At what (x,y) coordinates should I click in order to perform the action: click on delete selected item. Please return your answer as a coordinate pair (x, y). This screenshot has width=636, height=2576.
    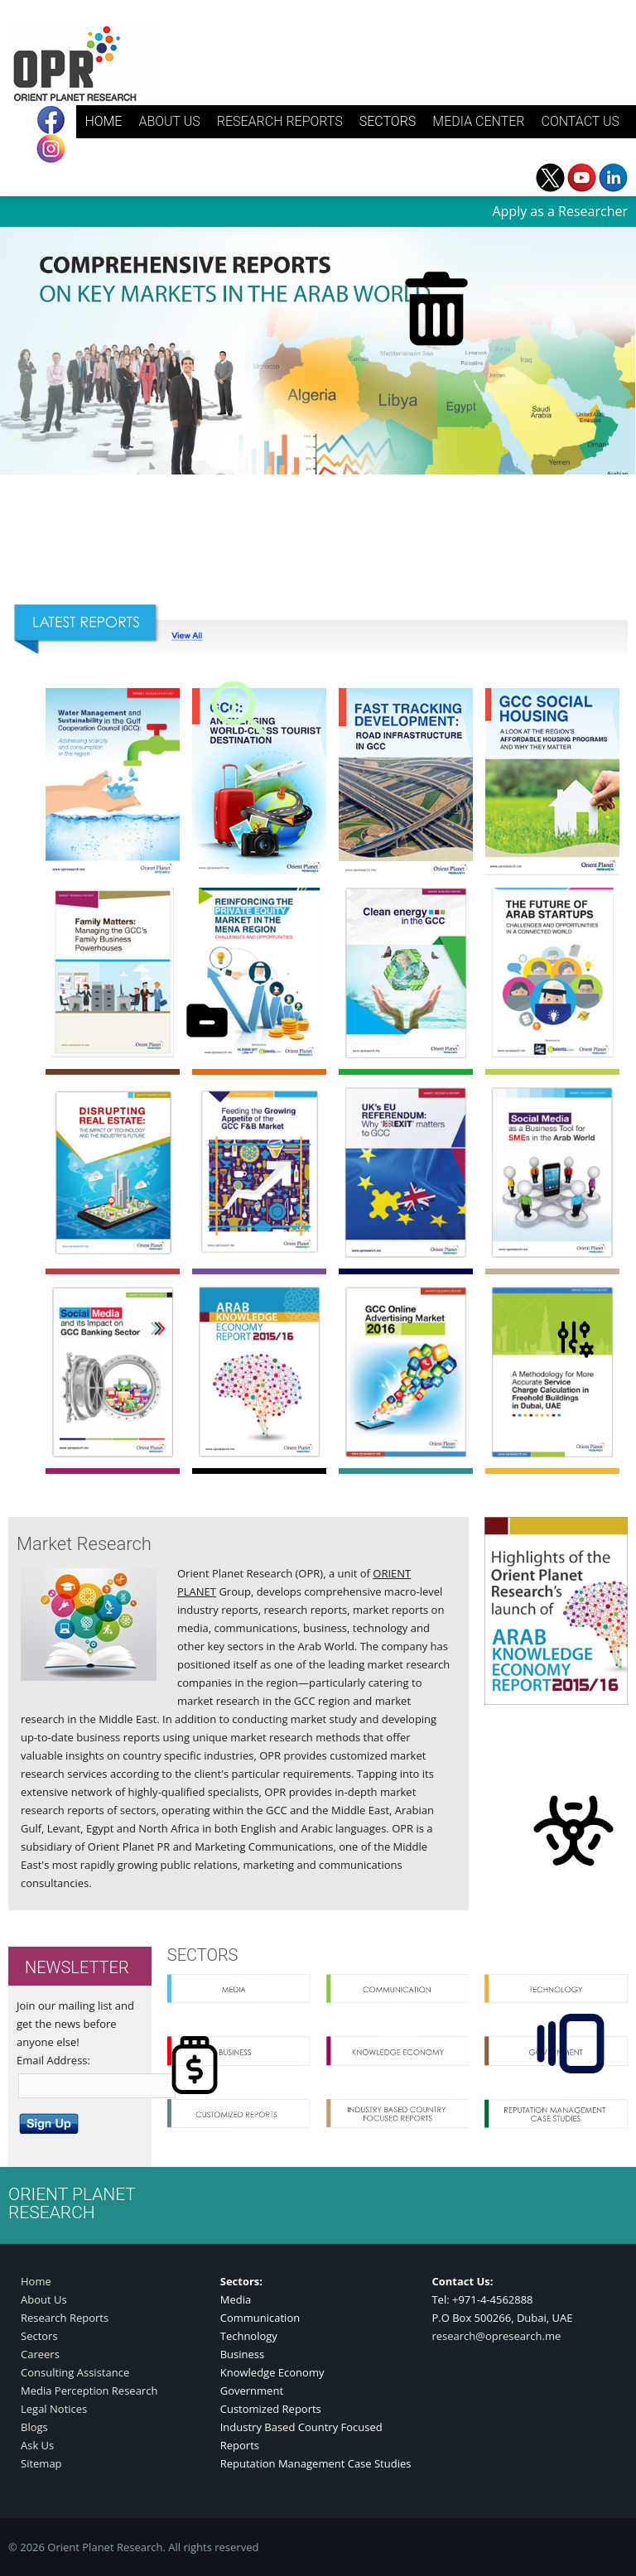
    Looking at the image, I should click on (436, 310).